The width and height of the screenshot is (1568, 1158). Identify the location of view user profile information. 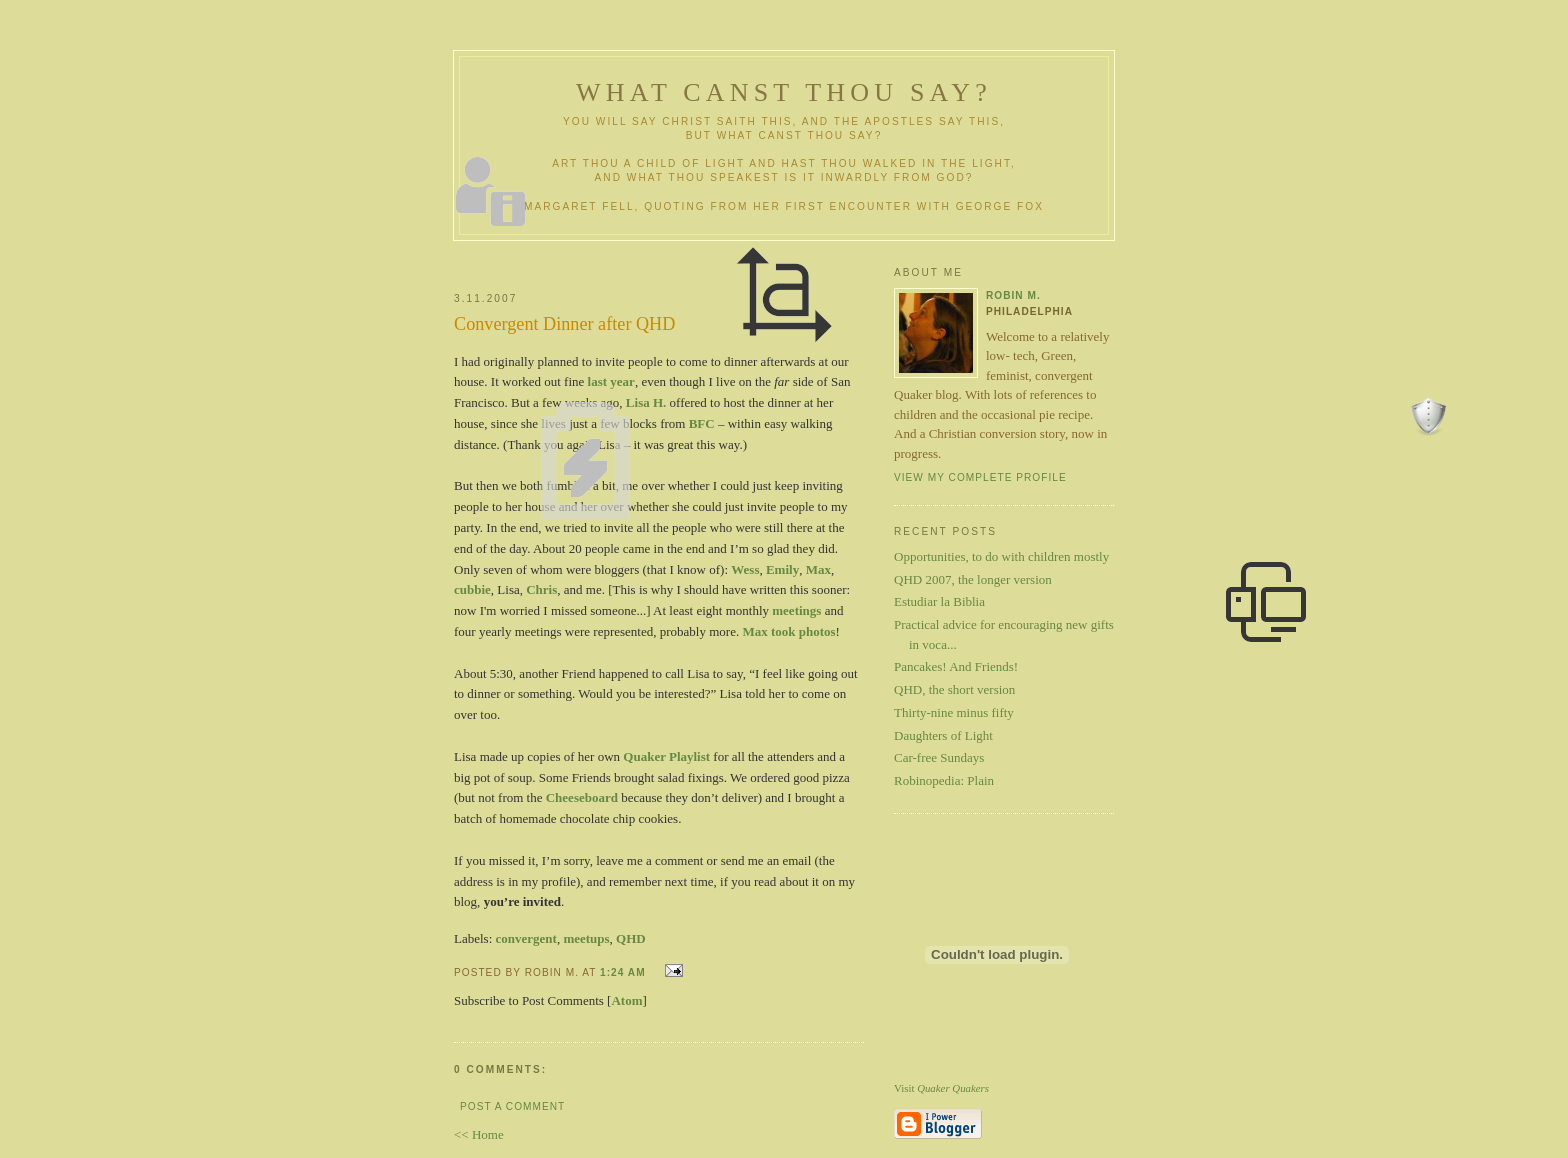
(490, 191).